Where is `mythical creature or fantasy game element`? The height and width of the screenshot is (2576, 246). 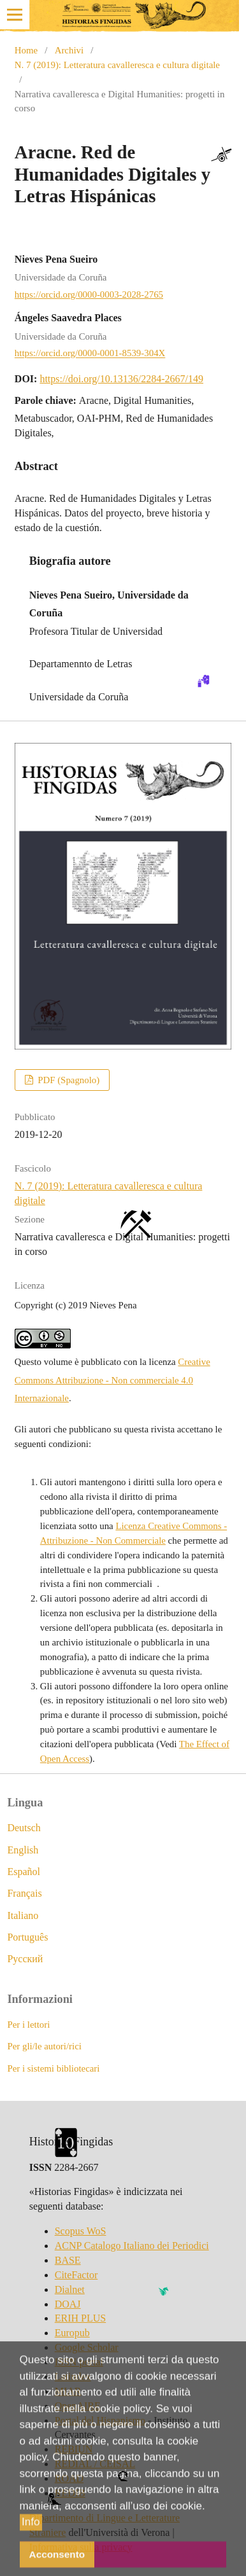
mythical creature or fantasy game element is located at coordinates (163, 2291).